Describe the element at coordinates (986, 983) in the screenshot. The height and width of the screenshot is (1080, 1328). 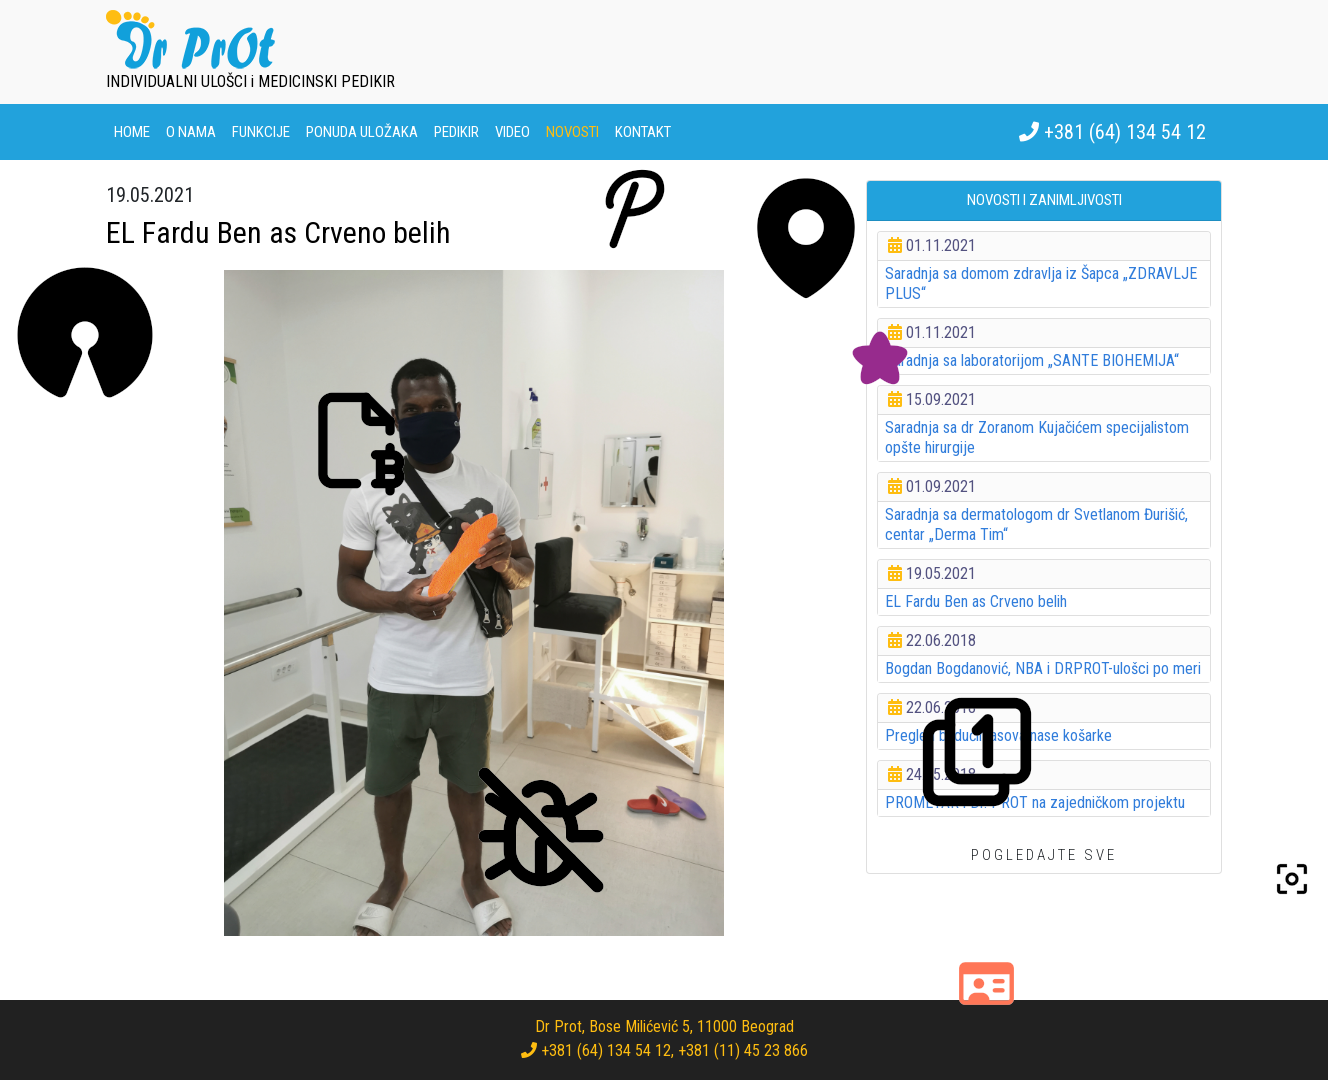
I see `view or manage your driver's license` at that location.